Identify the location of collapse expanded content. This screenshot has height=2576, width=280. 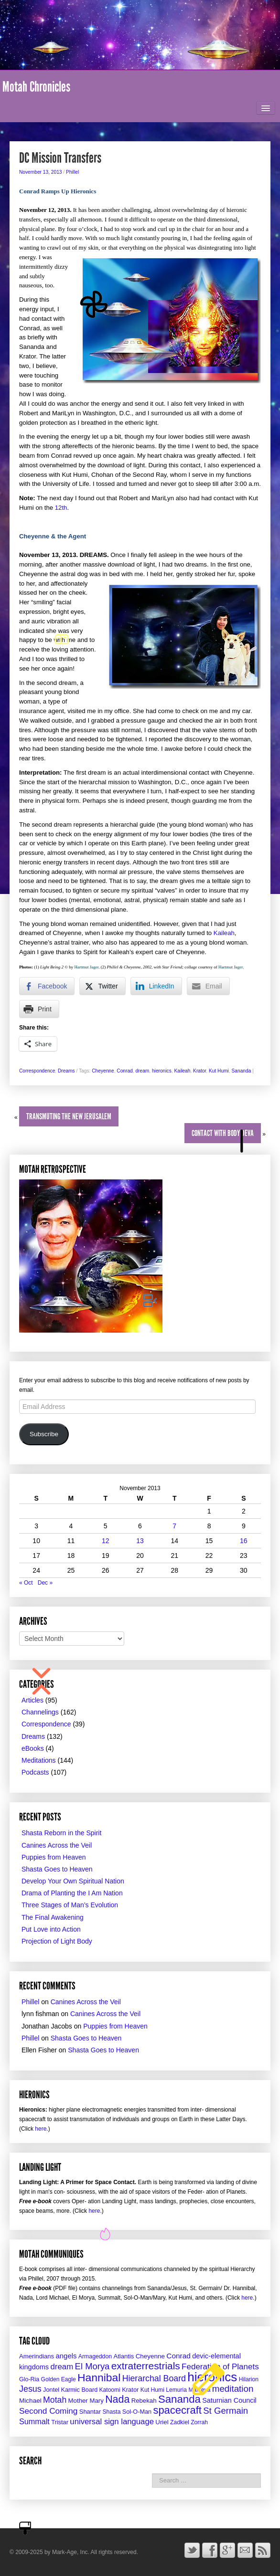
(41, 1681).